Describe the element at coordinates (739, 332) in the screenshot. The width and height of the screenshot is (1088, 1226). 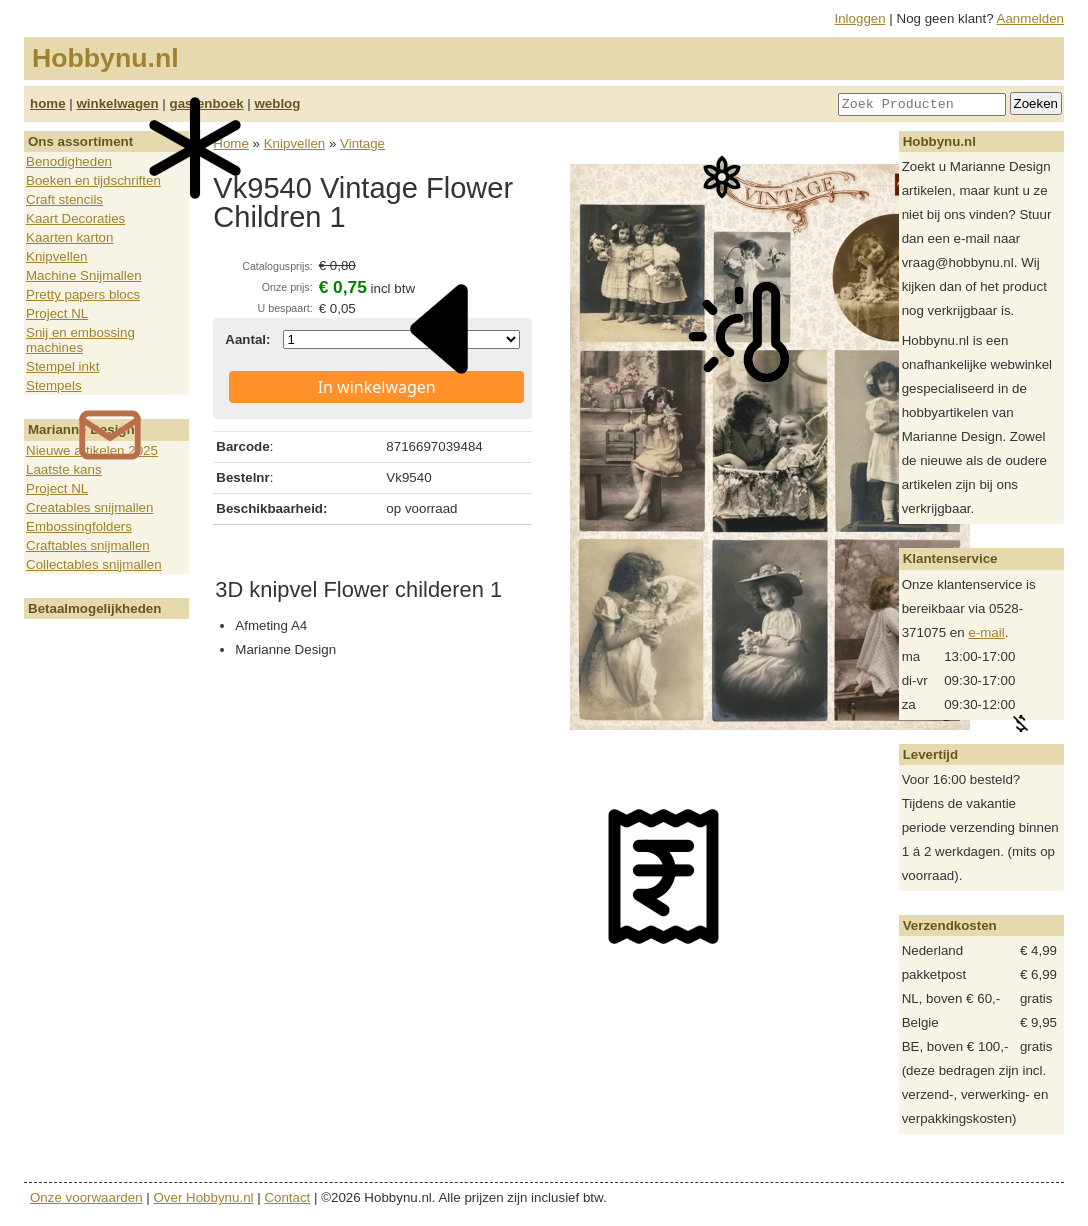
I see `view current outdoor temperature` at that location.